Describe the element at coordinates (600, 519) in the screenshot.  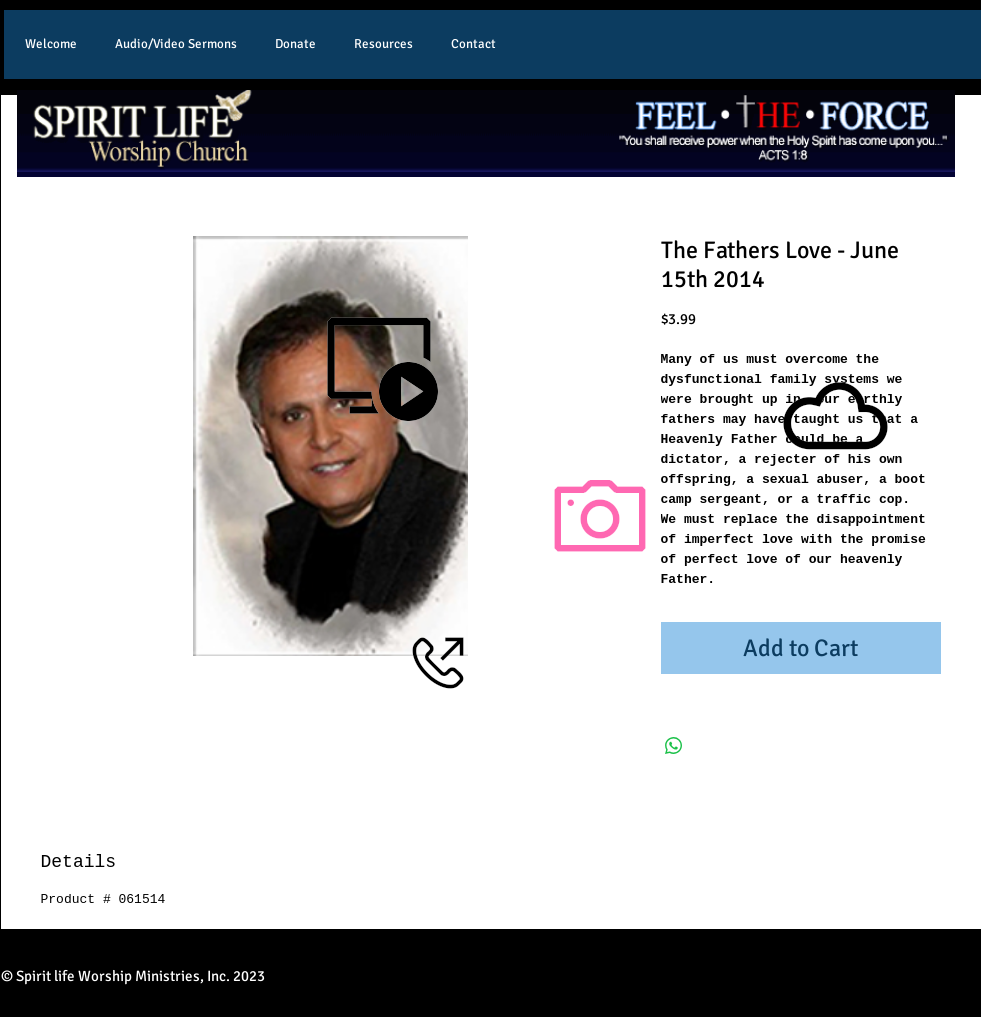
I see `take a photo or screenshot` at that location.